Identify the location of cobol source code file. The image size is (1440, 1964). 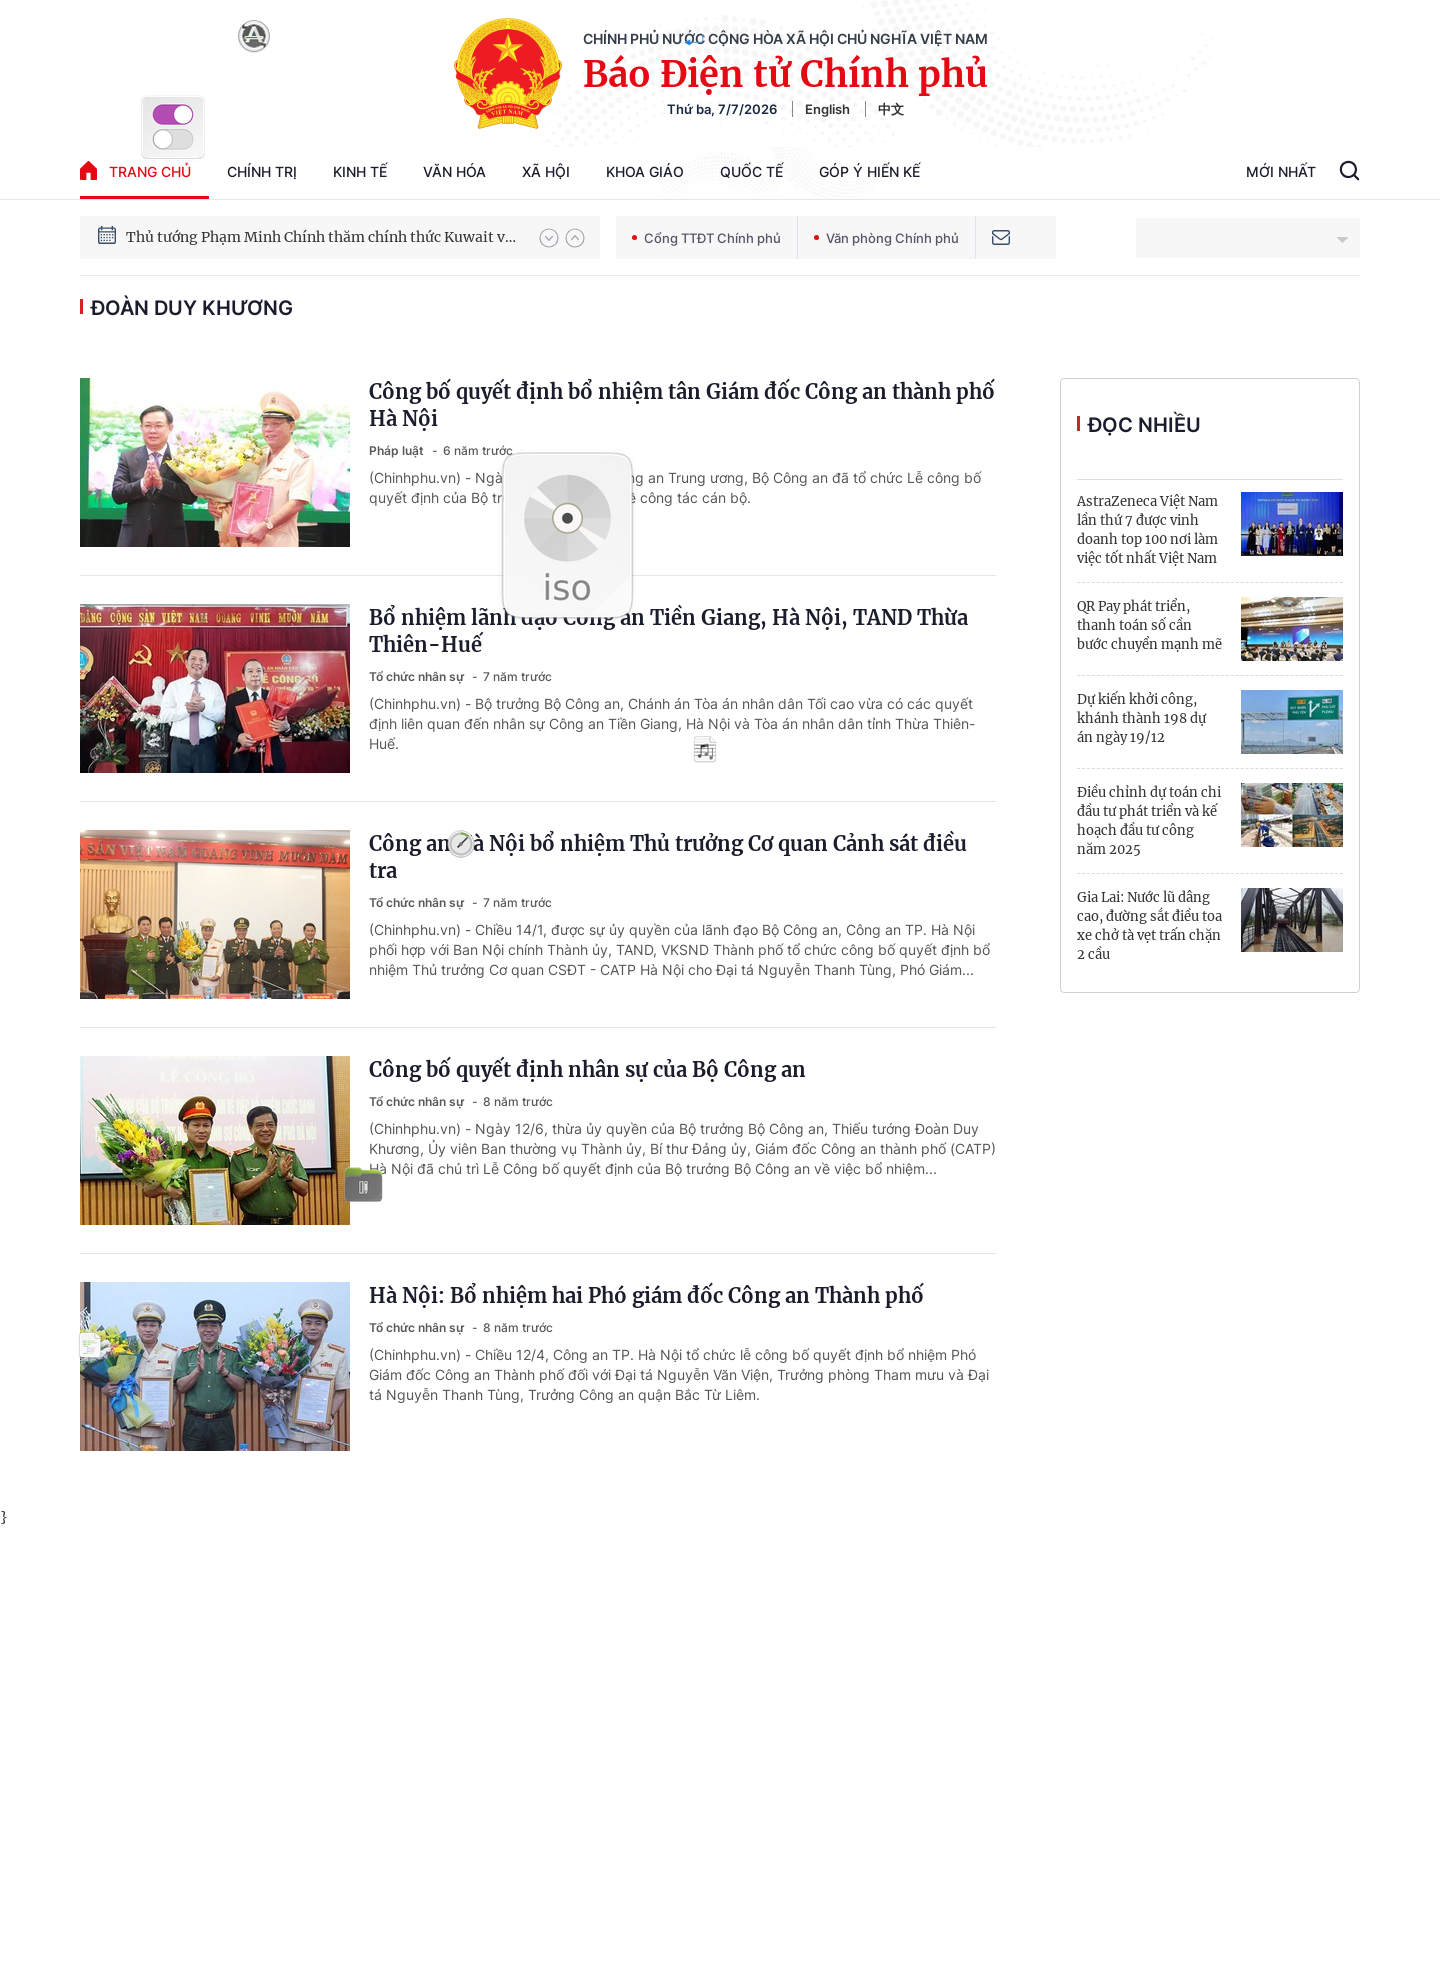
(90, 1345).